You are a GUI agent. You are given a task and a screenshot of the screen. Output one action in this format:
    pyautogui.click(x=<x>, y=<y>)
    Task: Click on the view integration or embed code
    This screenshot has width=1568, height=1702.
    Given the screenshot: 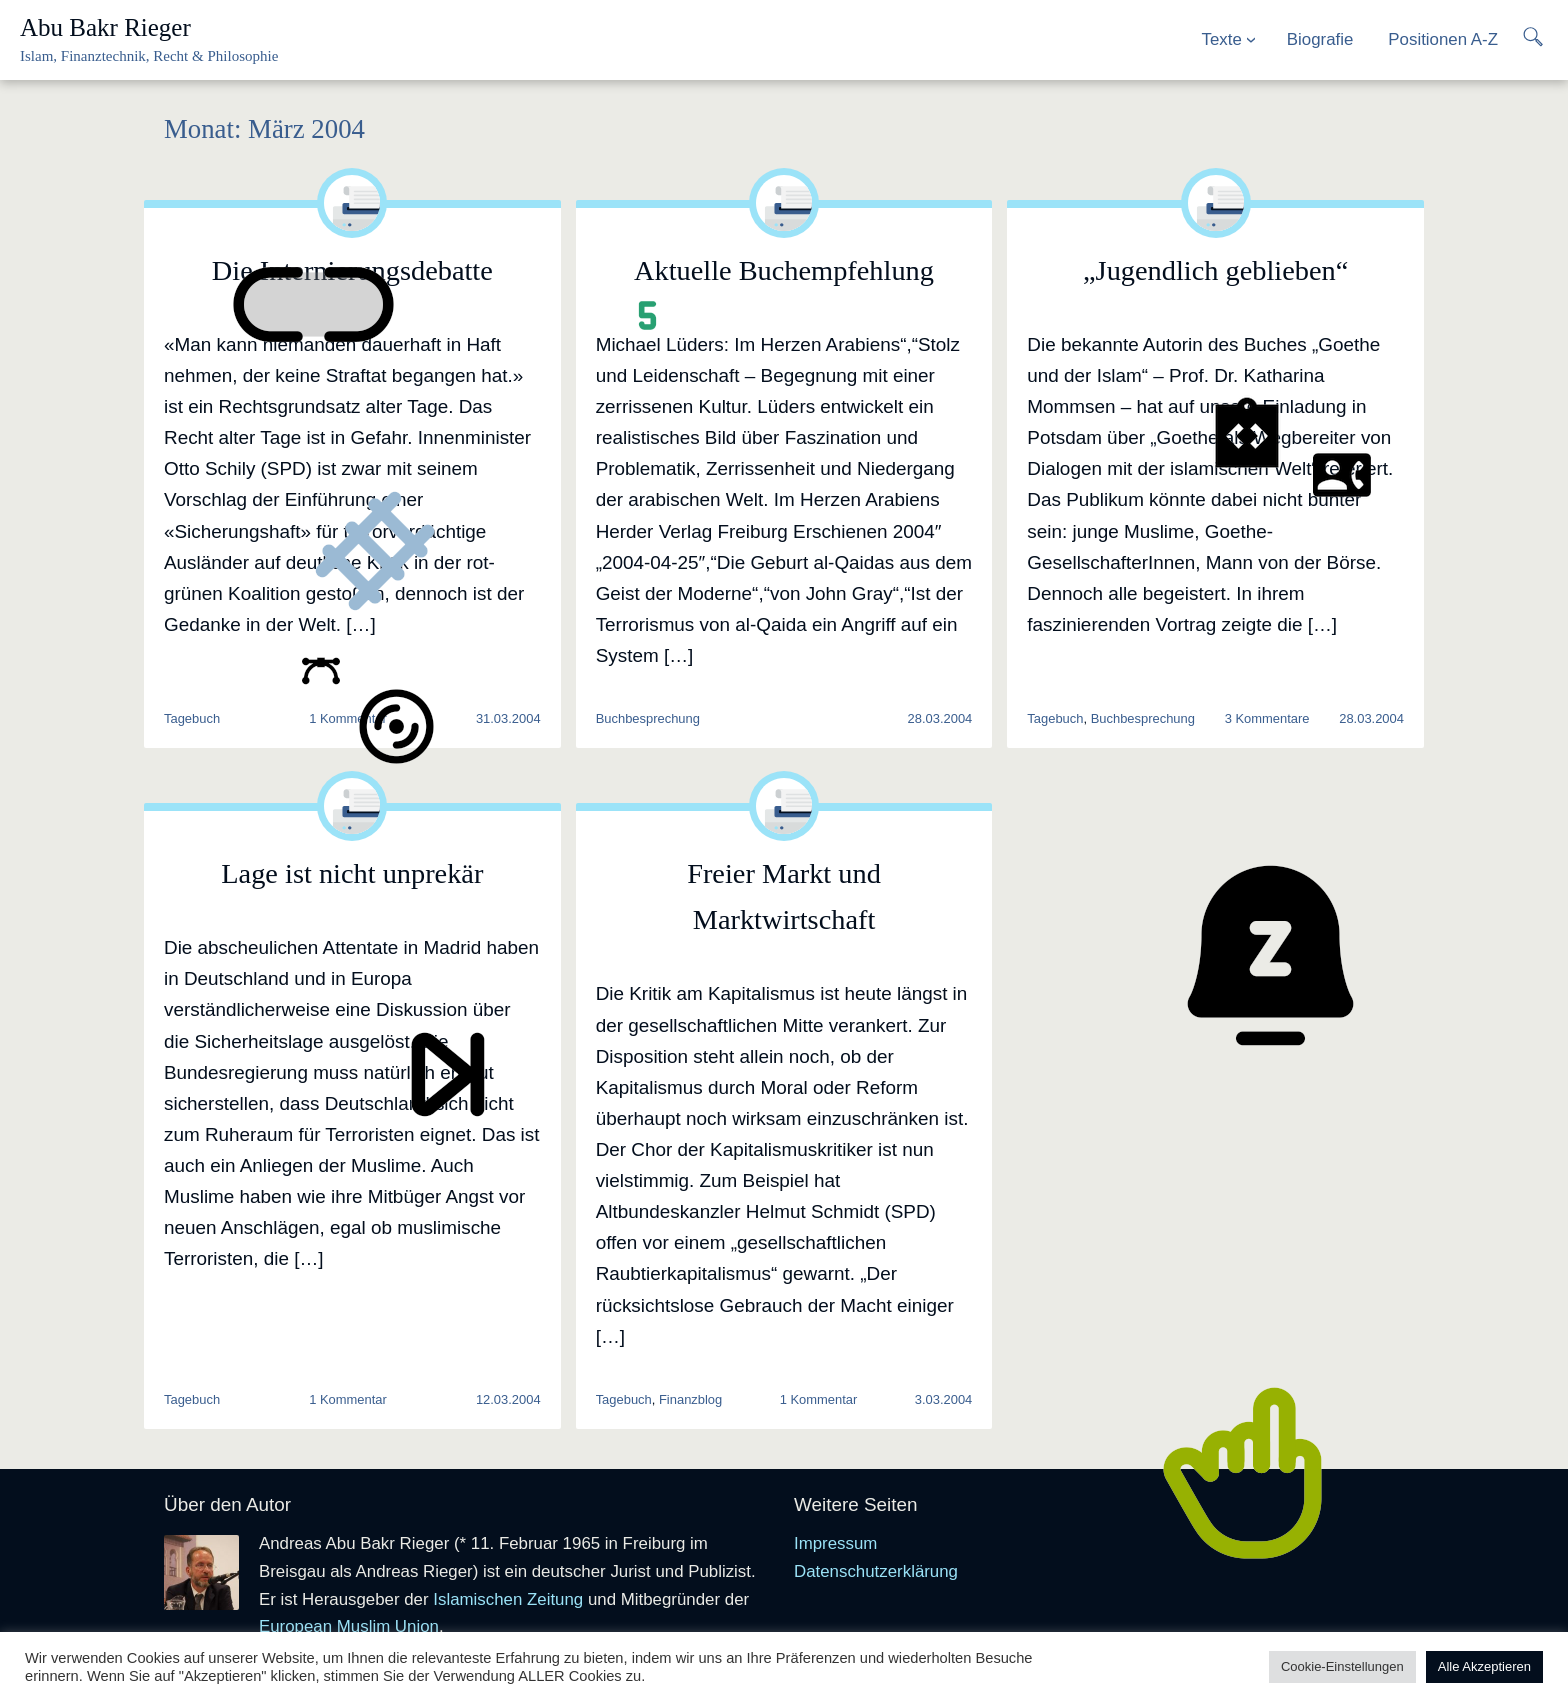 What is the action you would take?
    pyautogui.click(x=1247, y=436)
    